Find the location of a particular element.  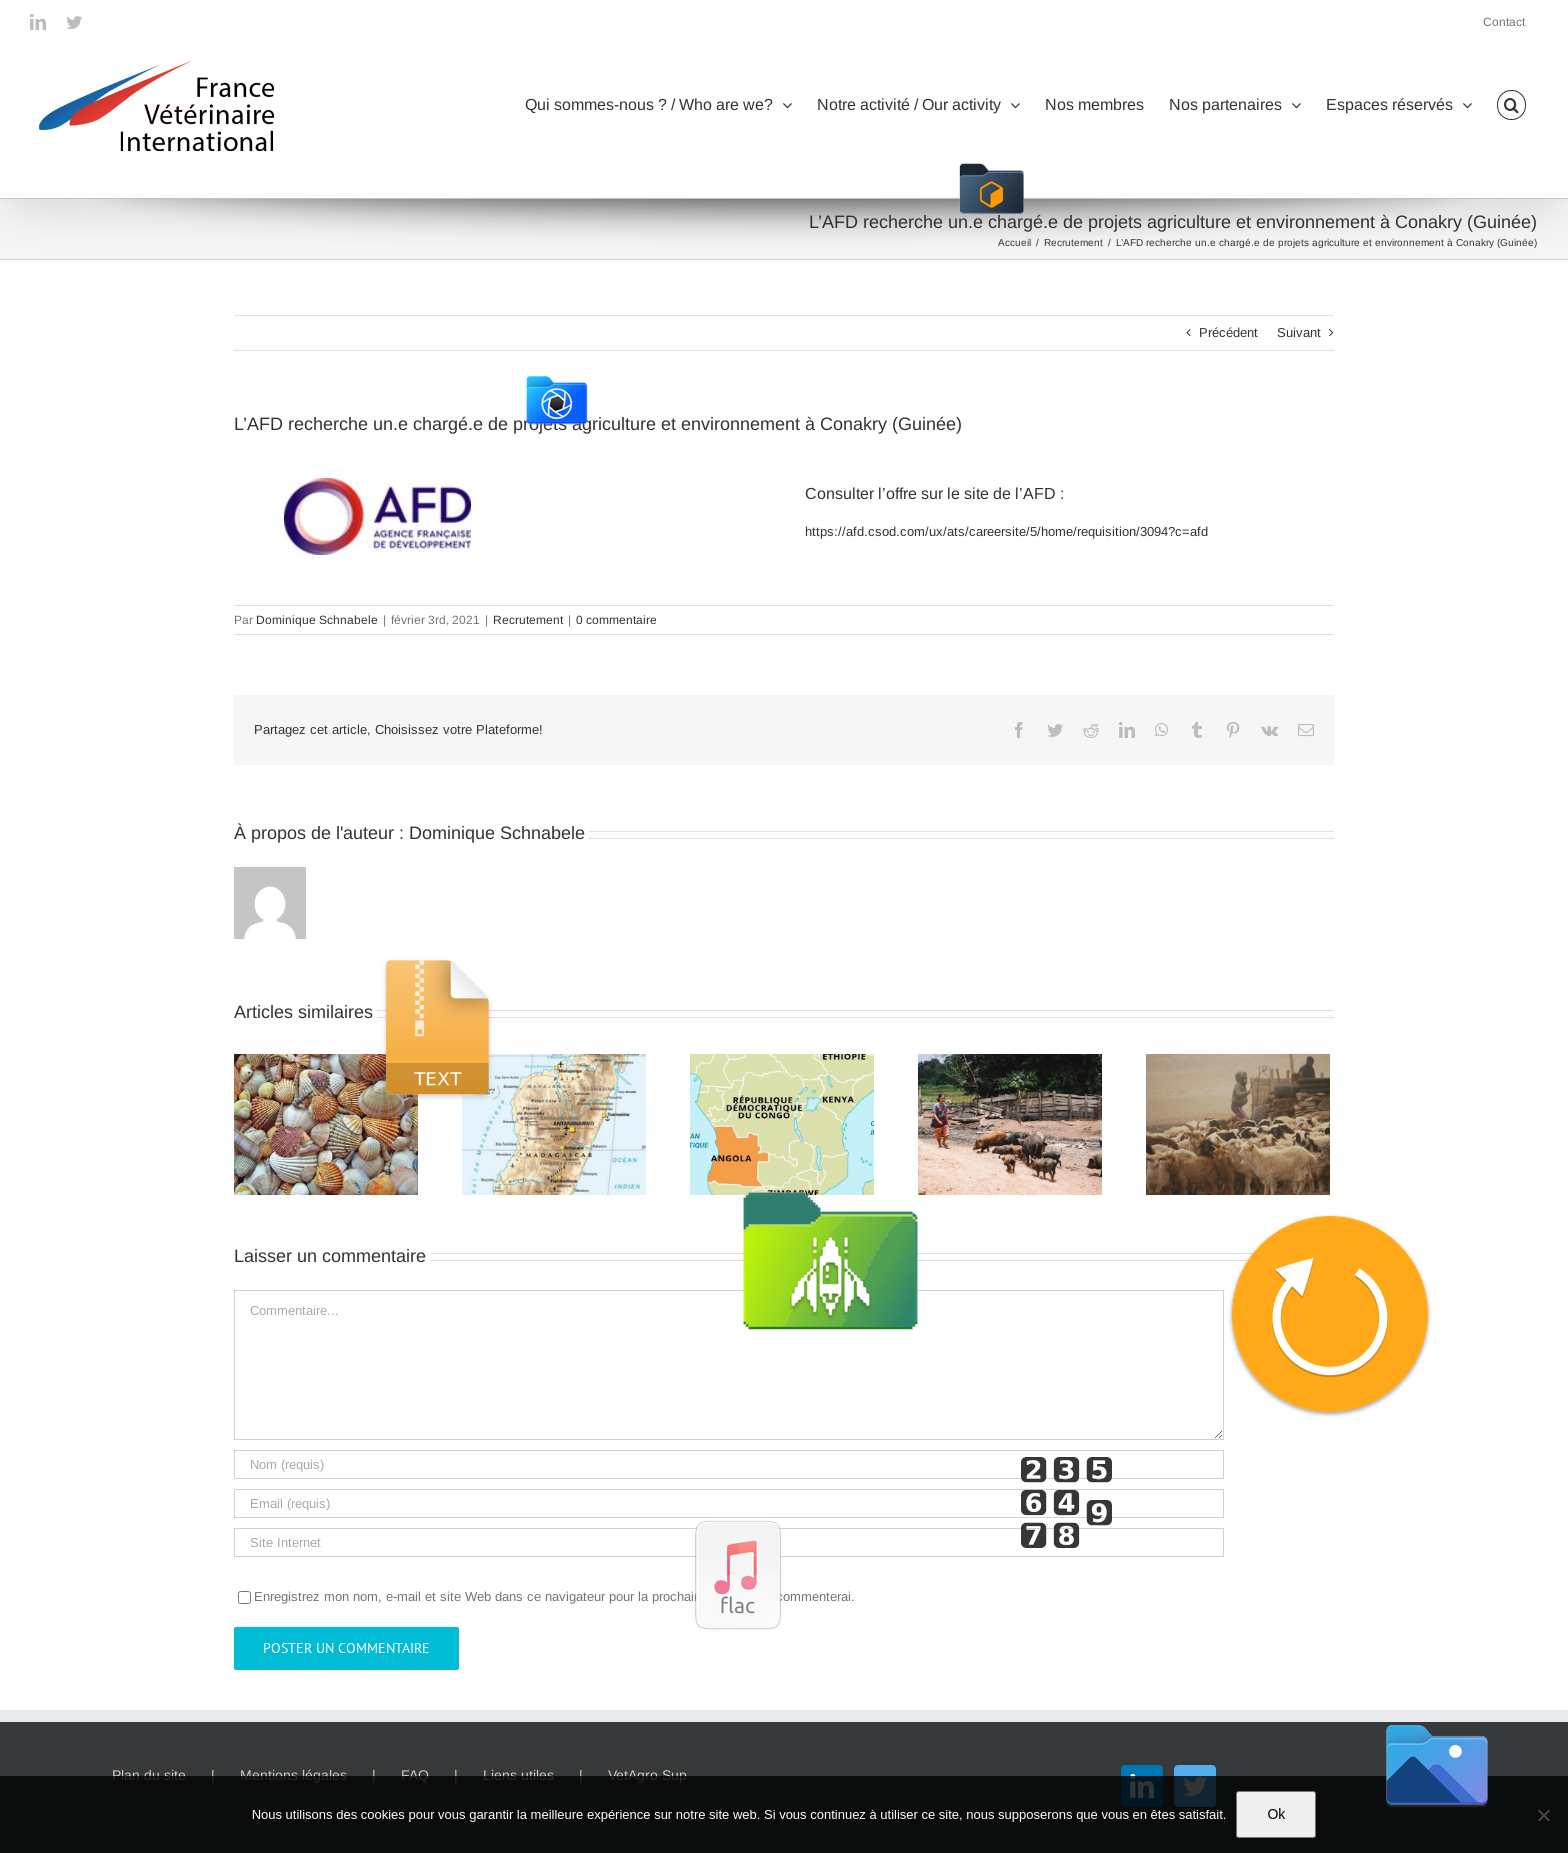

open pictures folder is located at coordinates (1436, 1767).